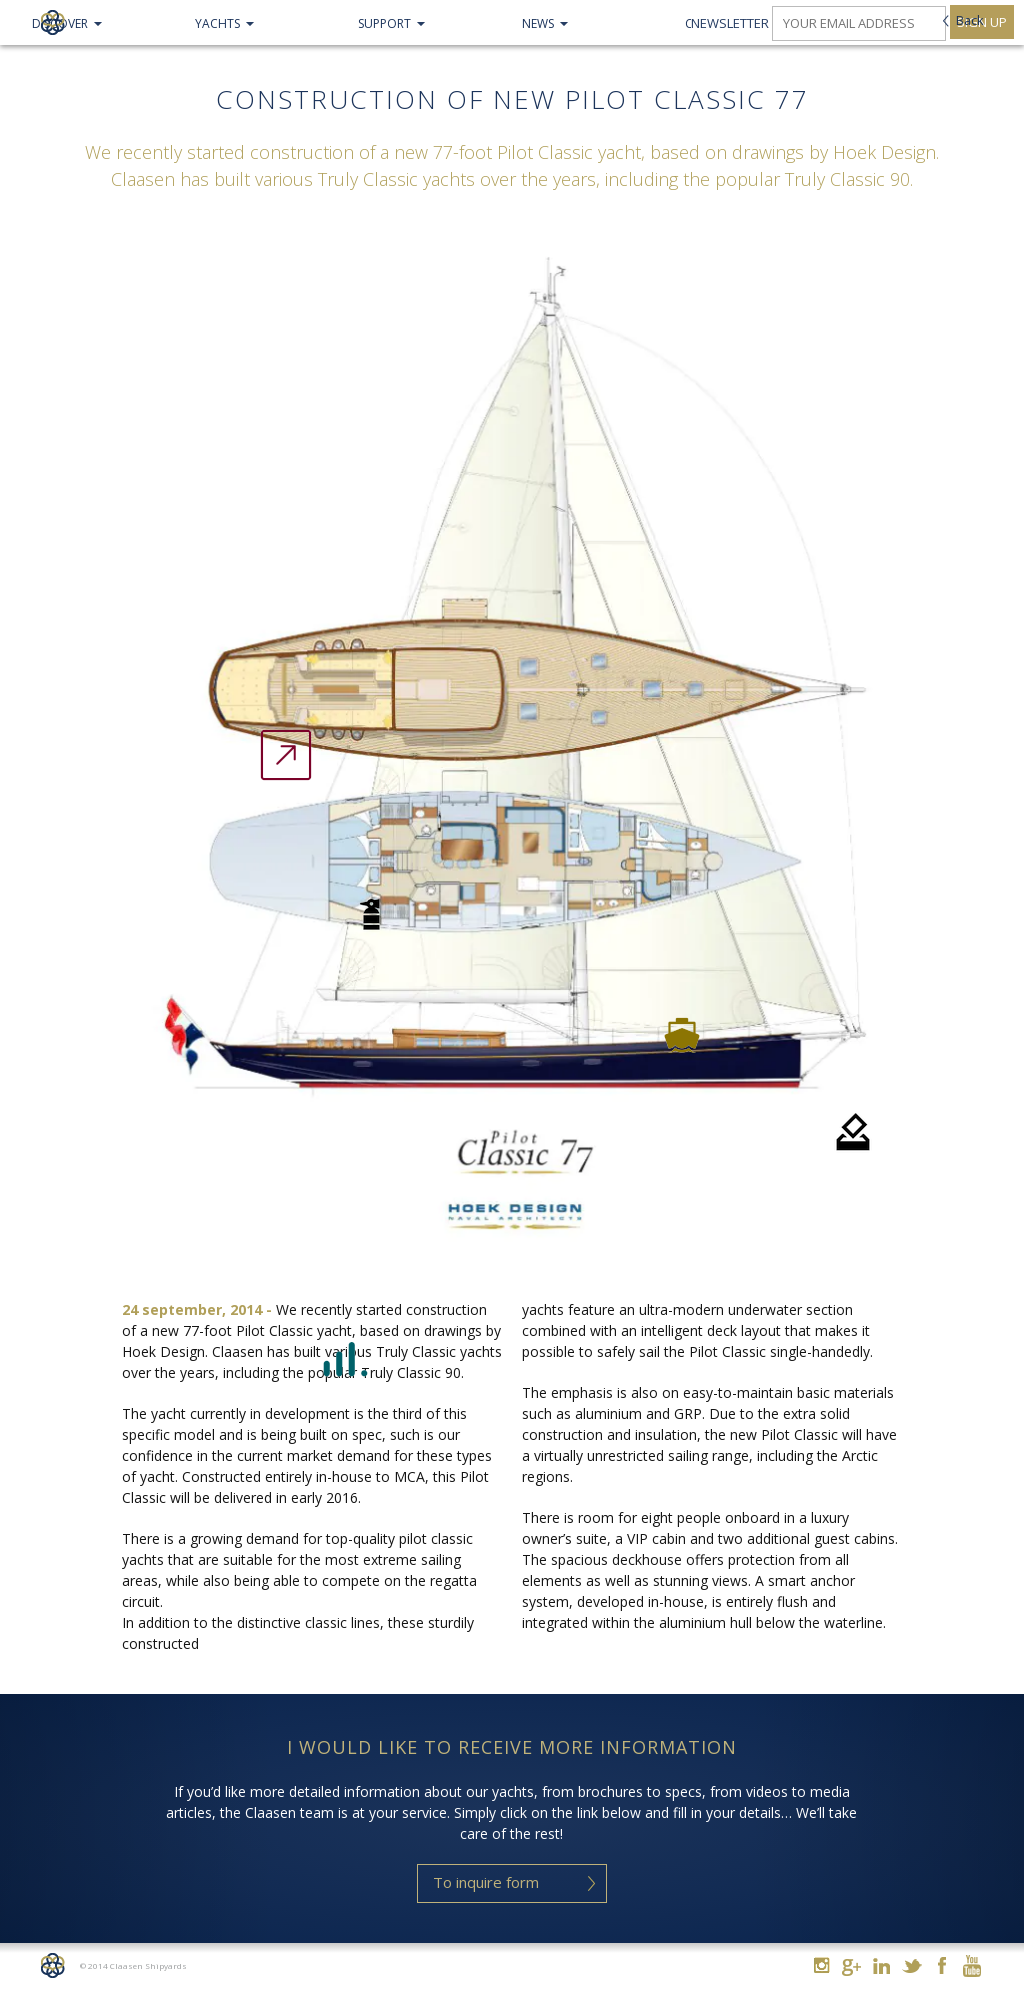 The height and width of the screenshot is (1990, 1024). I want to click on access boat or ferry transportation options, so click(682, 1036).